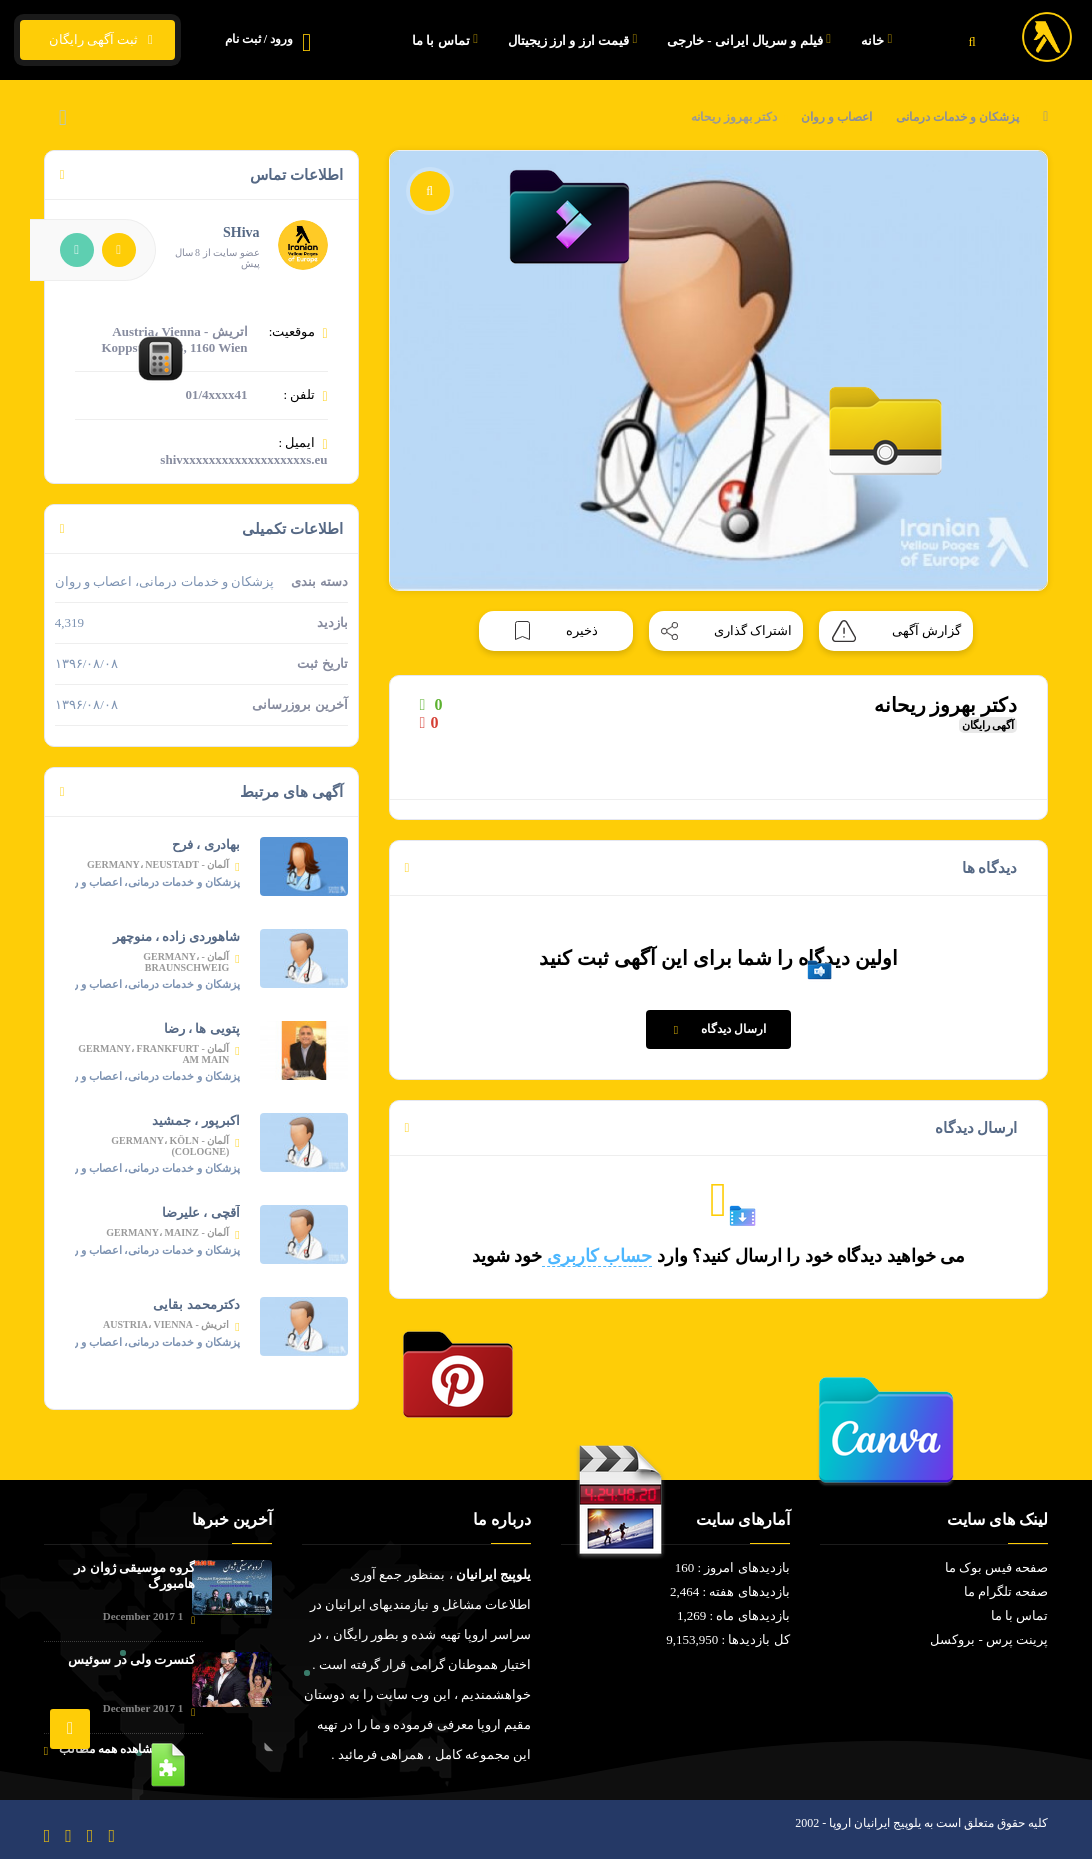 The image size is (1092, 1859). What do you see at coordinates (569, 220) in the screenshot?
I see `open wondershare filmora go project files` at bounding box center [569, 220].